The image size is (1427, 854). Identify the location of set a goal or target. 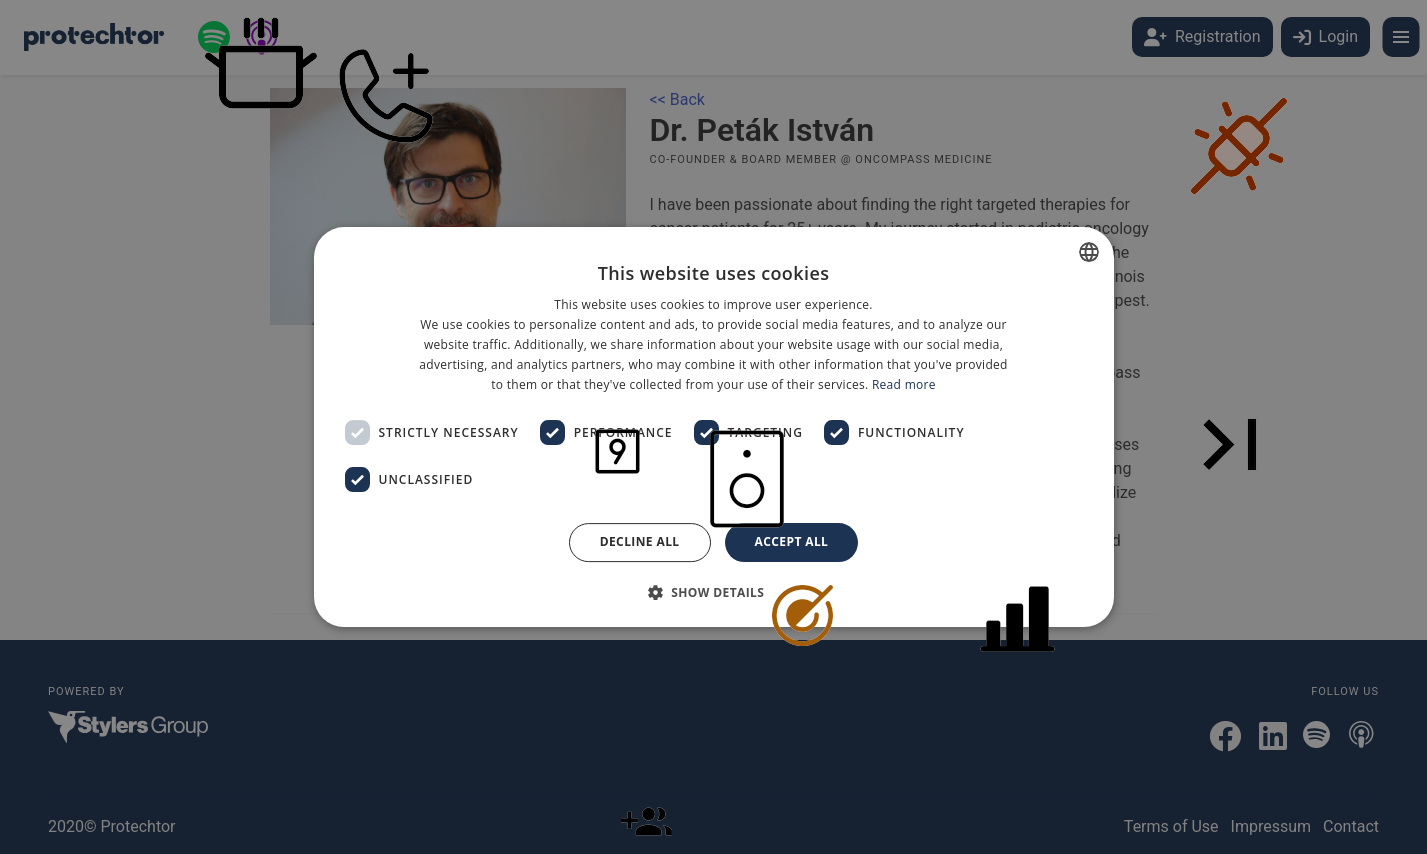
(802, 615).